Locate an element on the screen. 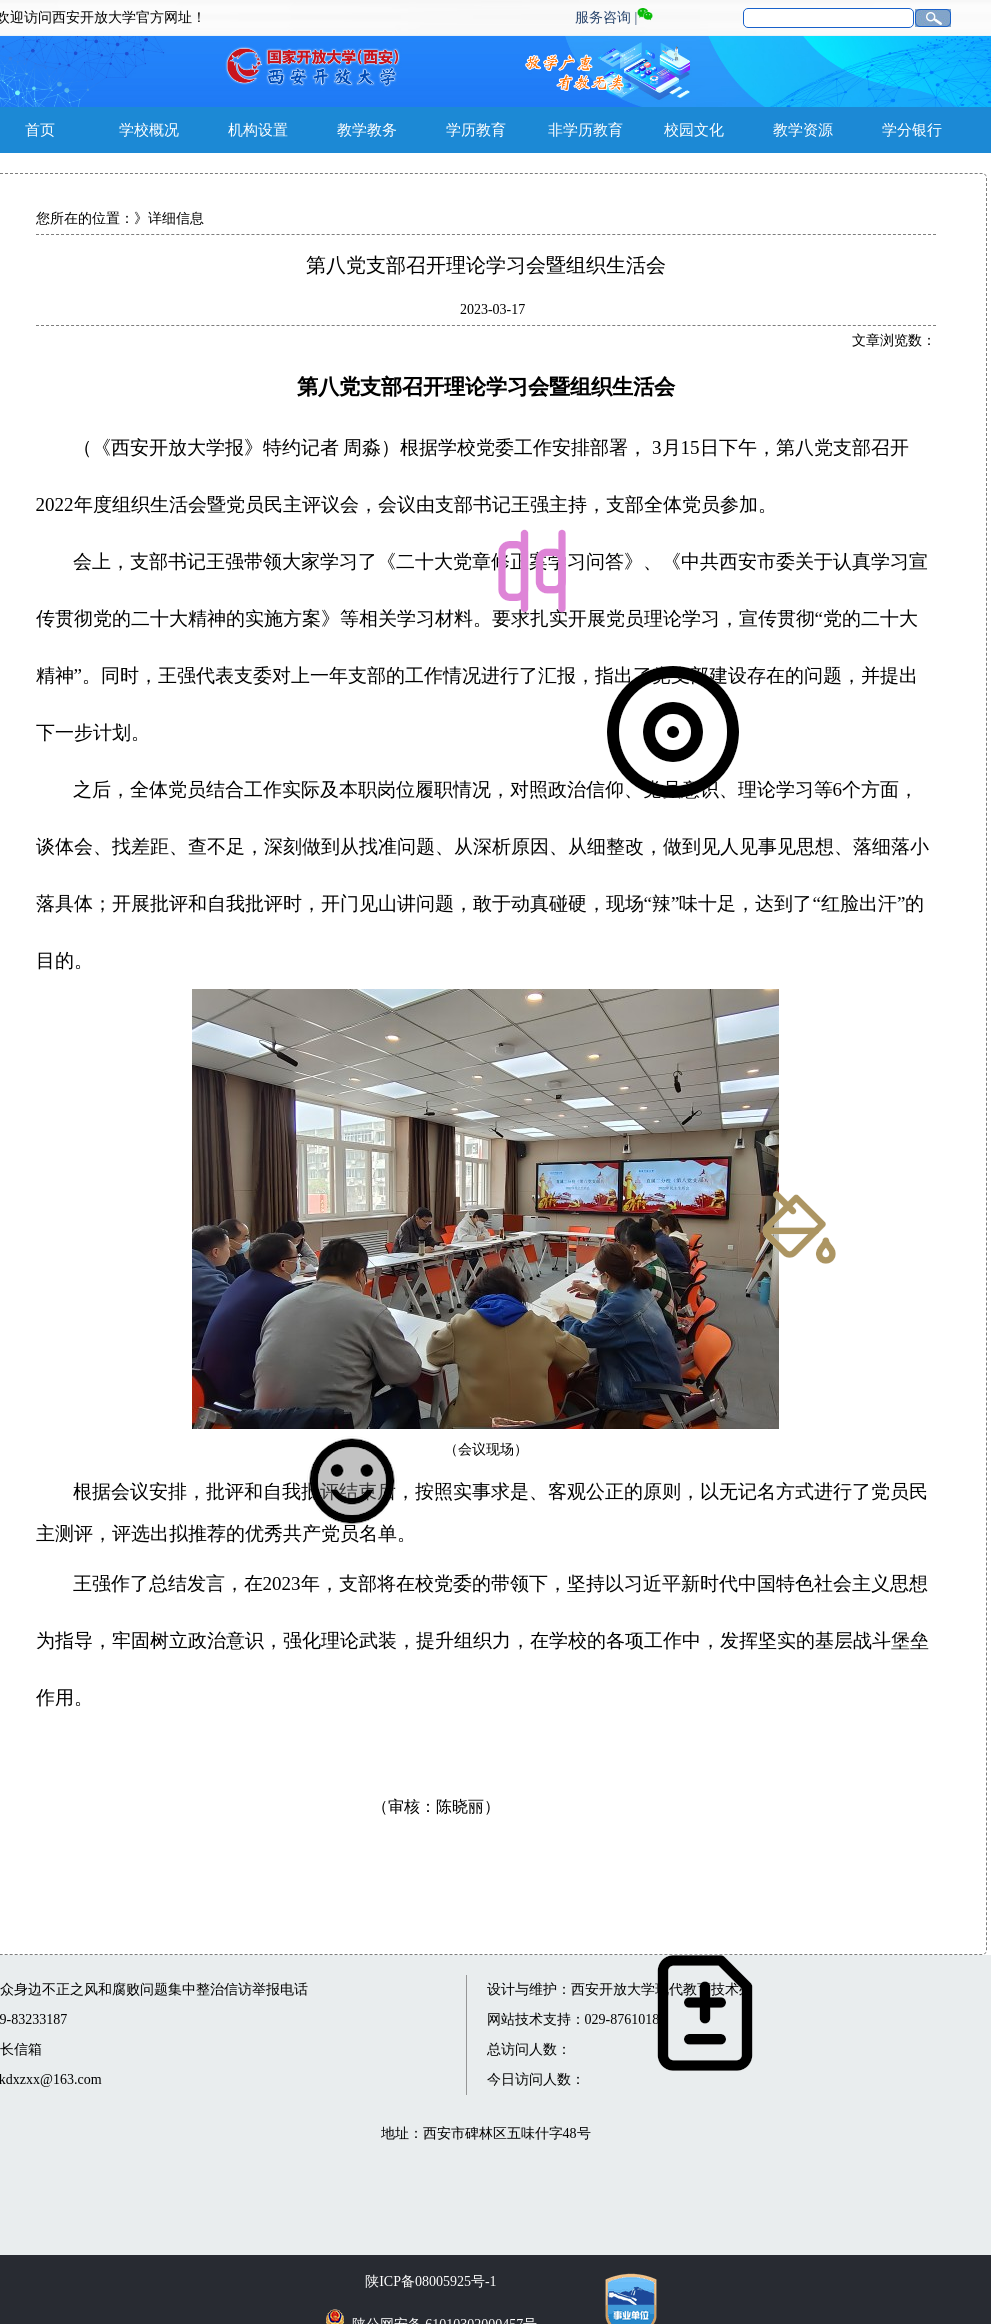 The height and width of the screenshot is (2324, 991). fill an area with color is located at coordinates (799, 1227).